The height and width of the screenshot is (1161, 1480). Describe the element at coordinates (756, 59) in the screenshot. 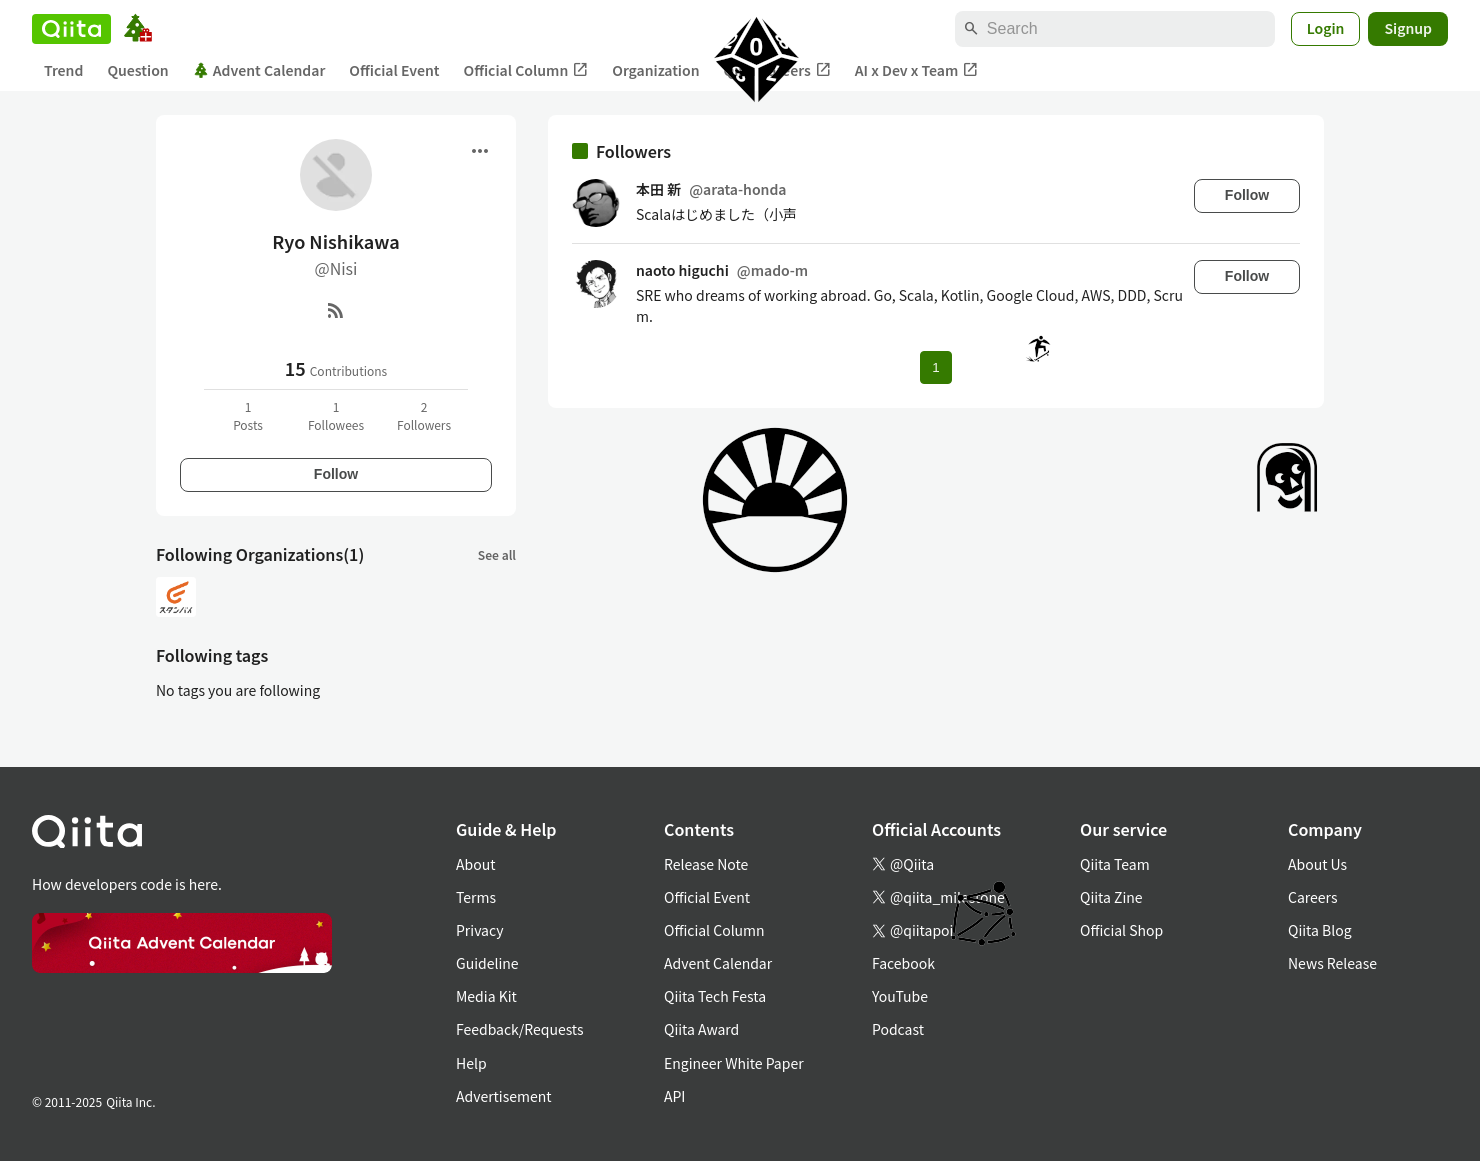

I see `select a 10-sided die for rolling` at that location.